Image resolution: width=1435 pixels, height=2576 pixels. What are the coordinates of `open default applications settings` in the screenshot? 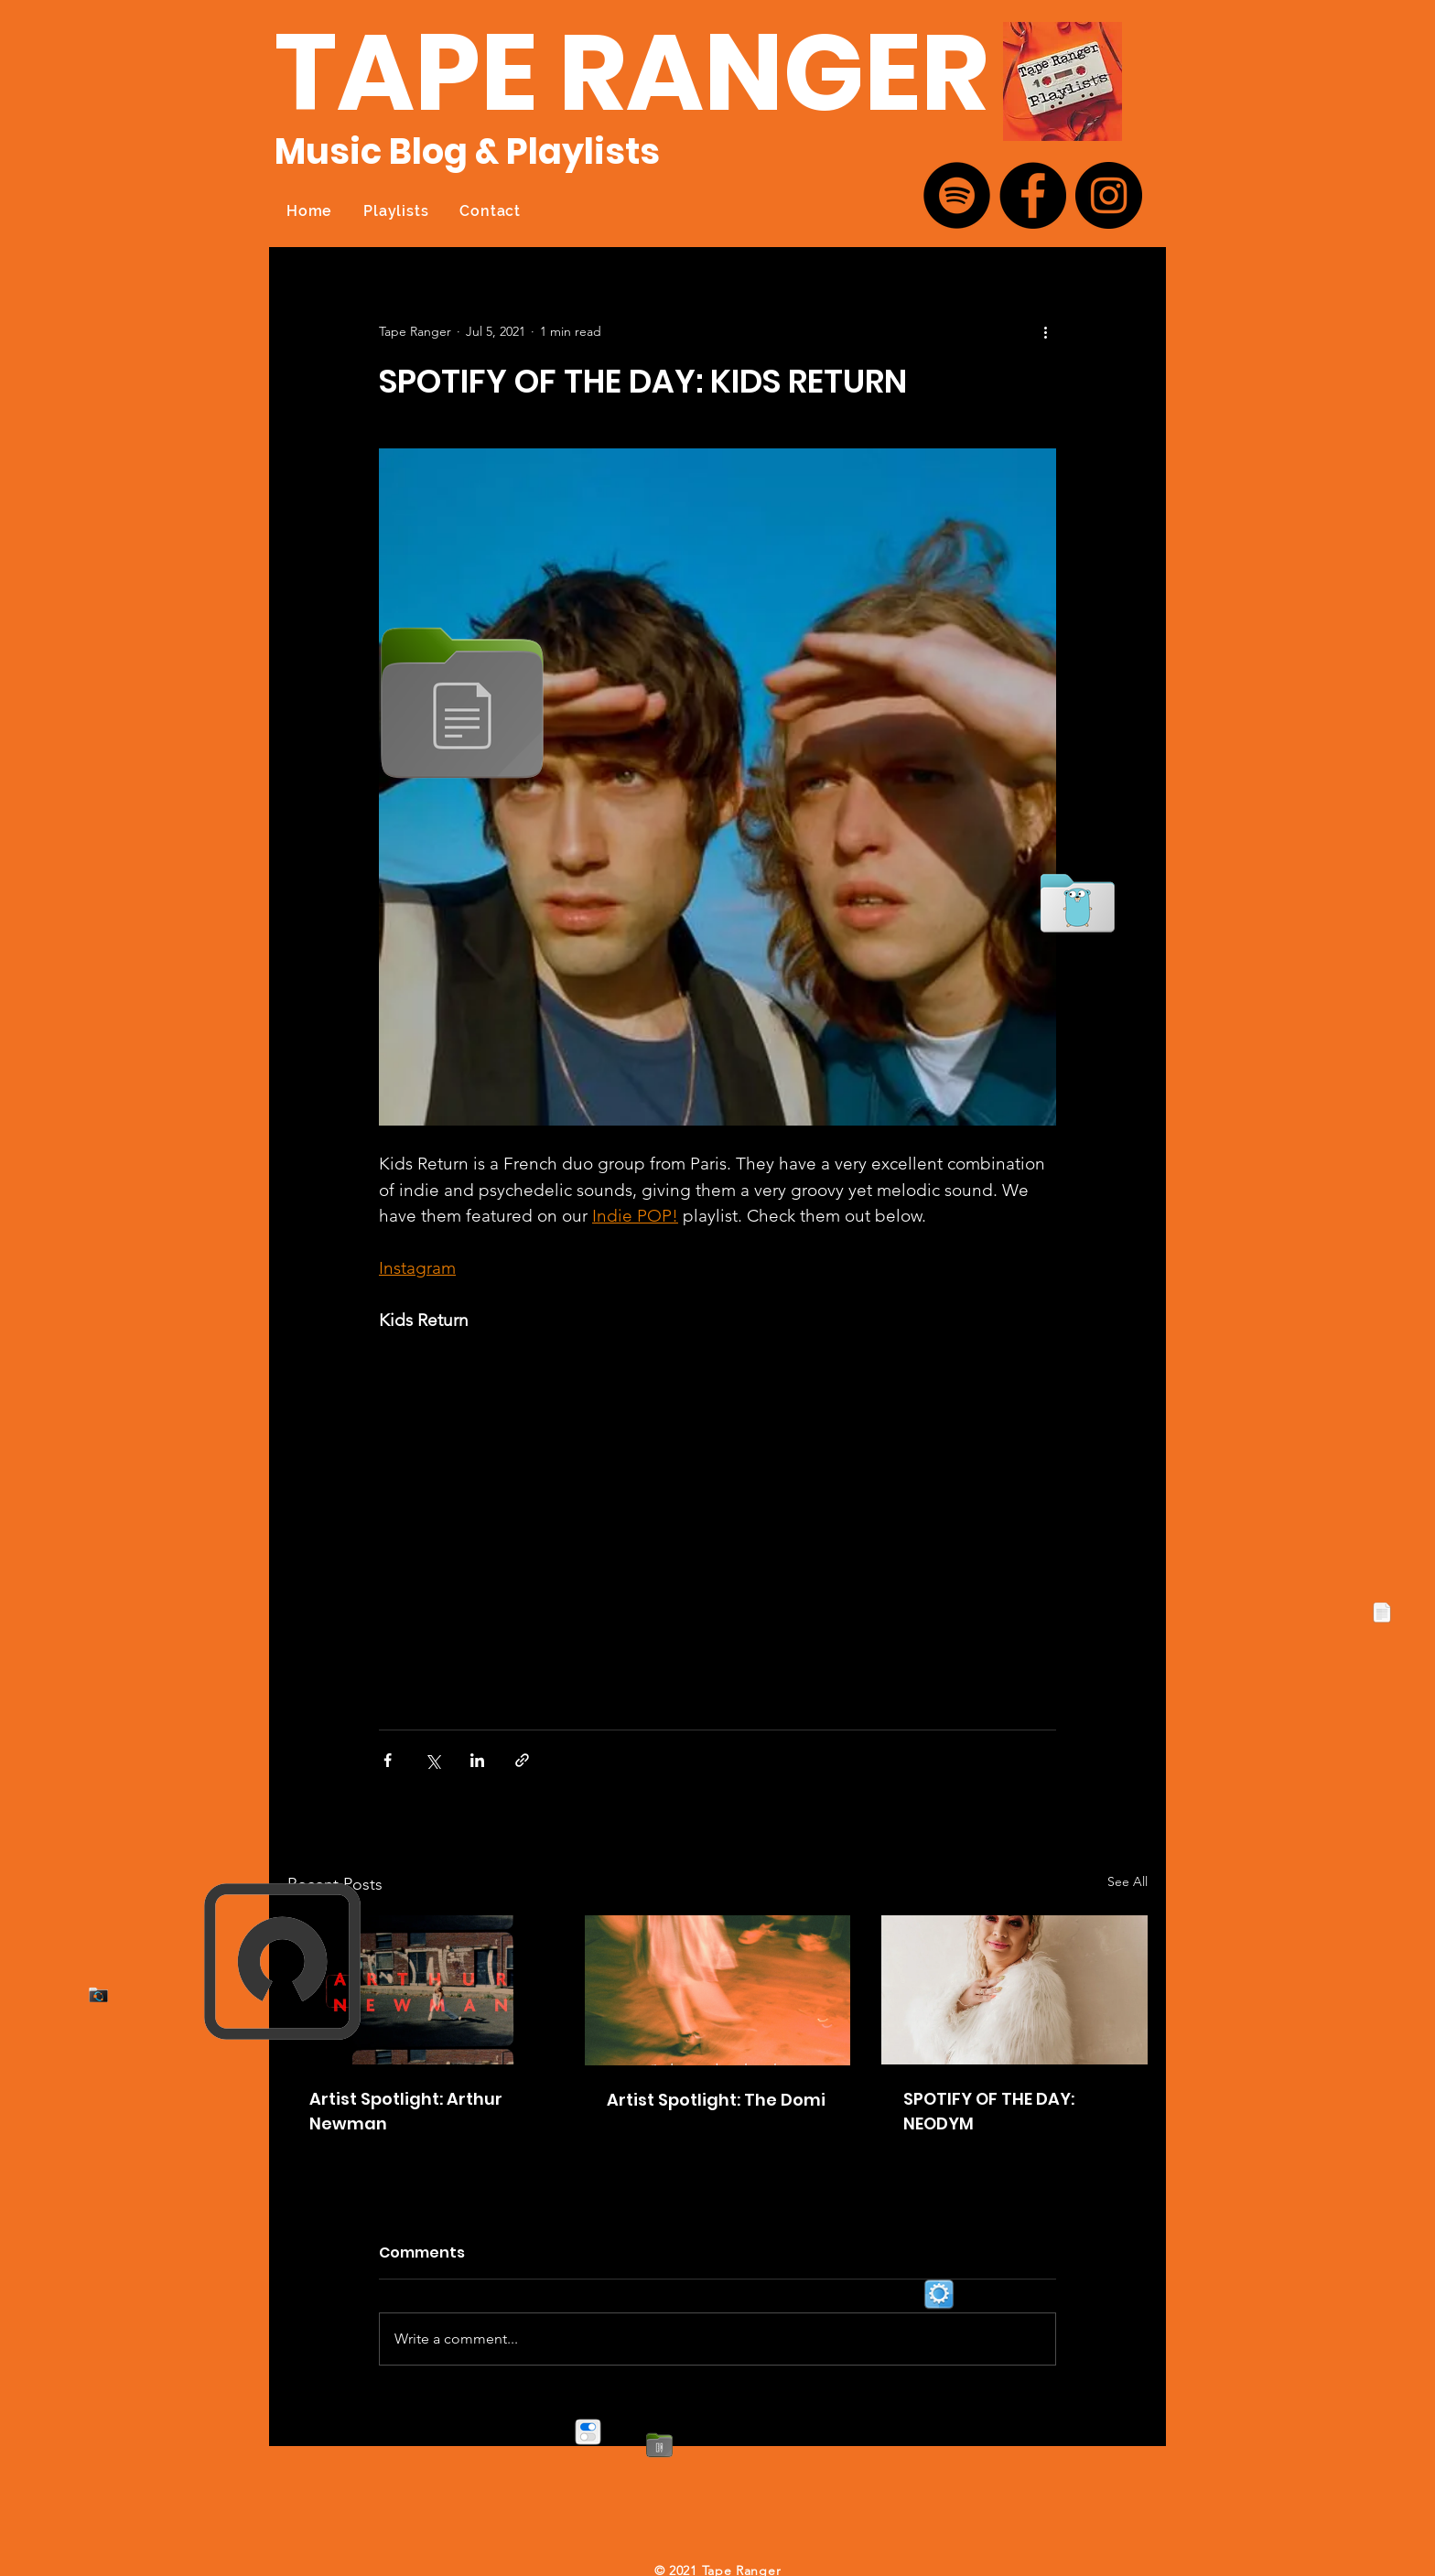 It's located at (939, 2294).